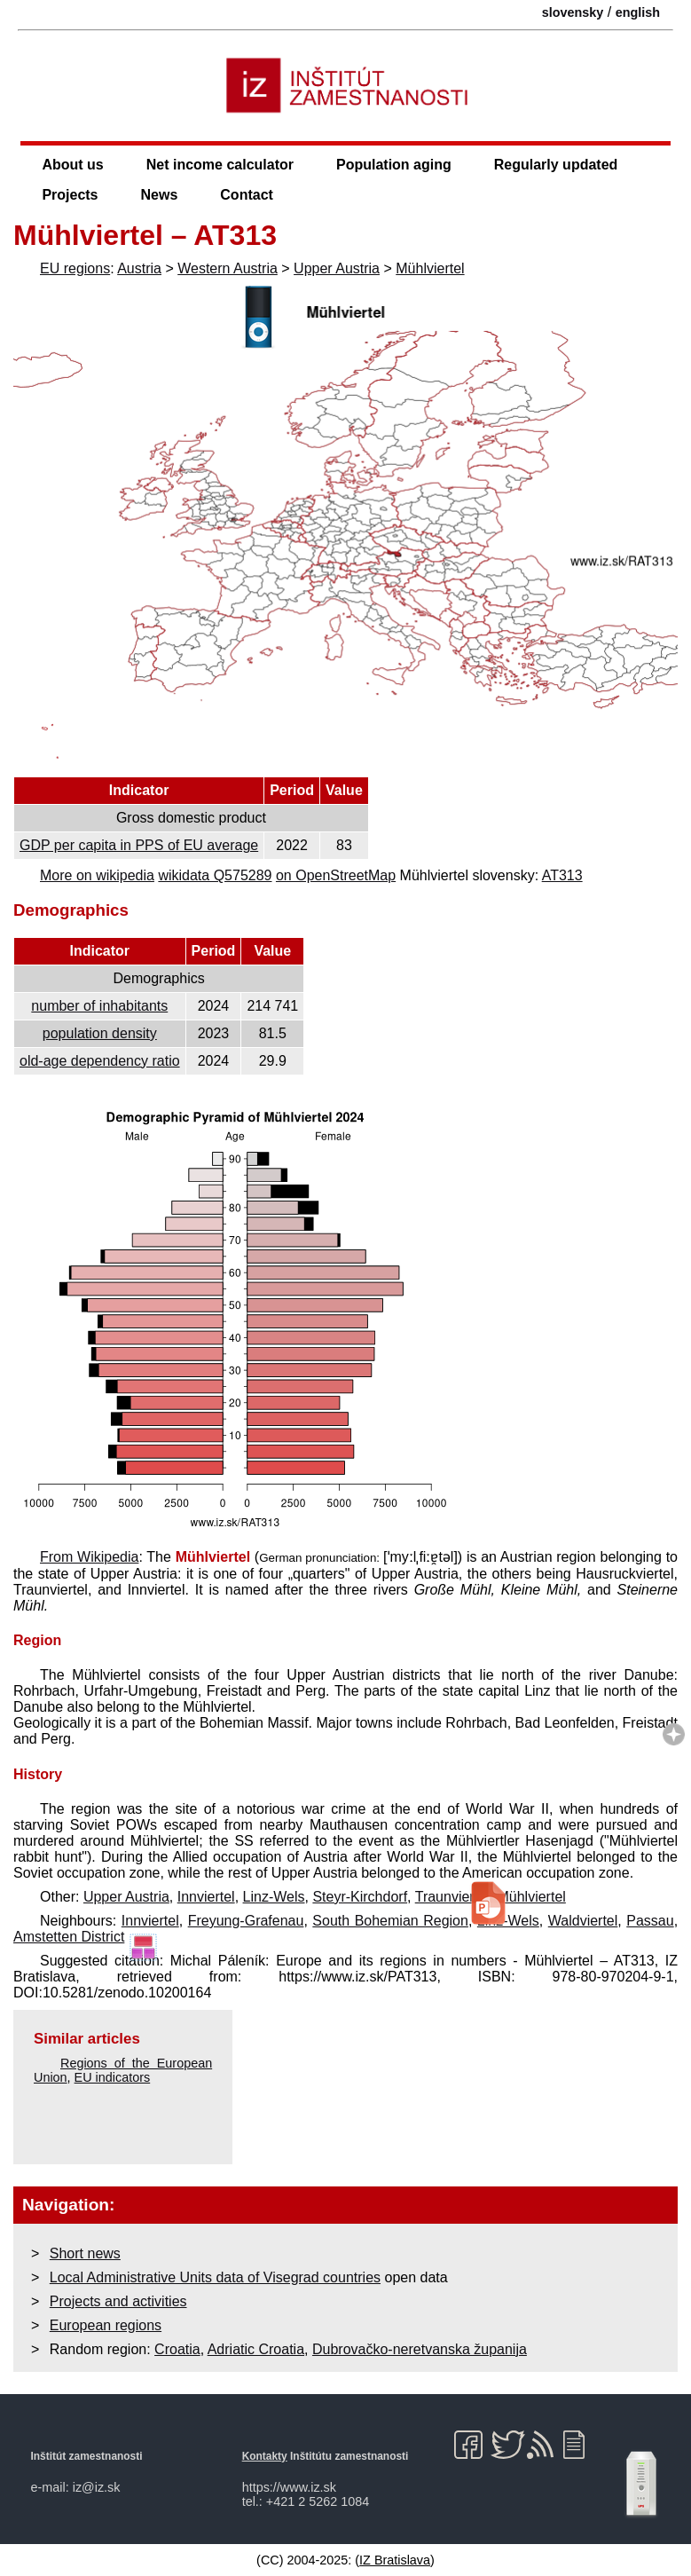  What do you see at coordinates (488, 1902) in the screenshot?
I see `a microsoft powerpoint file` at bounding box center [488, 1902].